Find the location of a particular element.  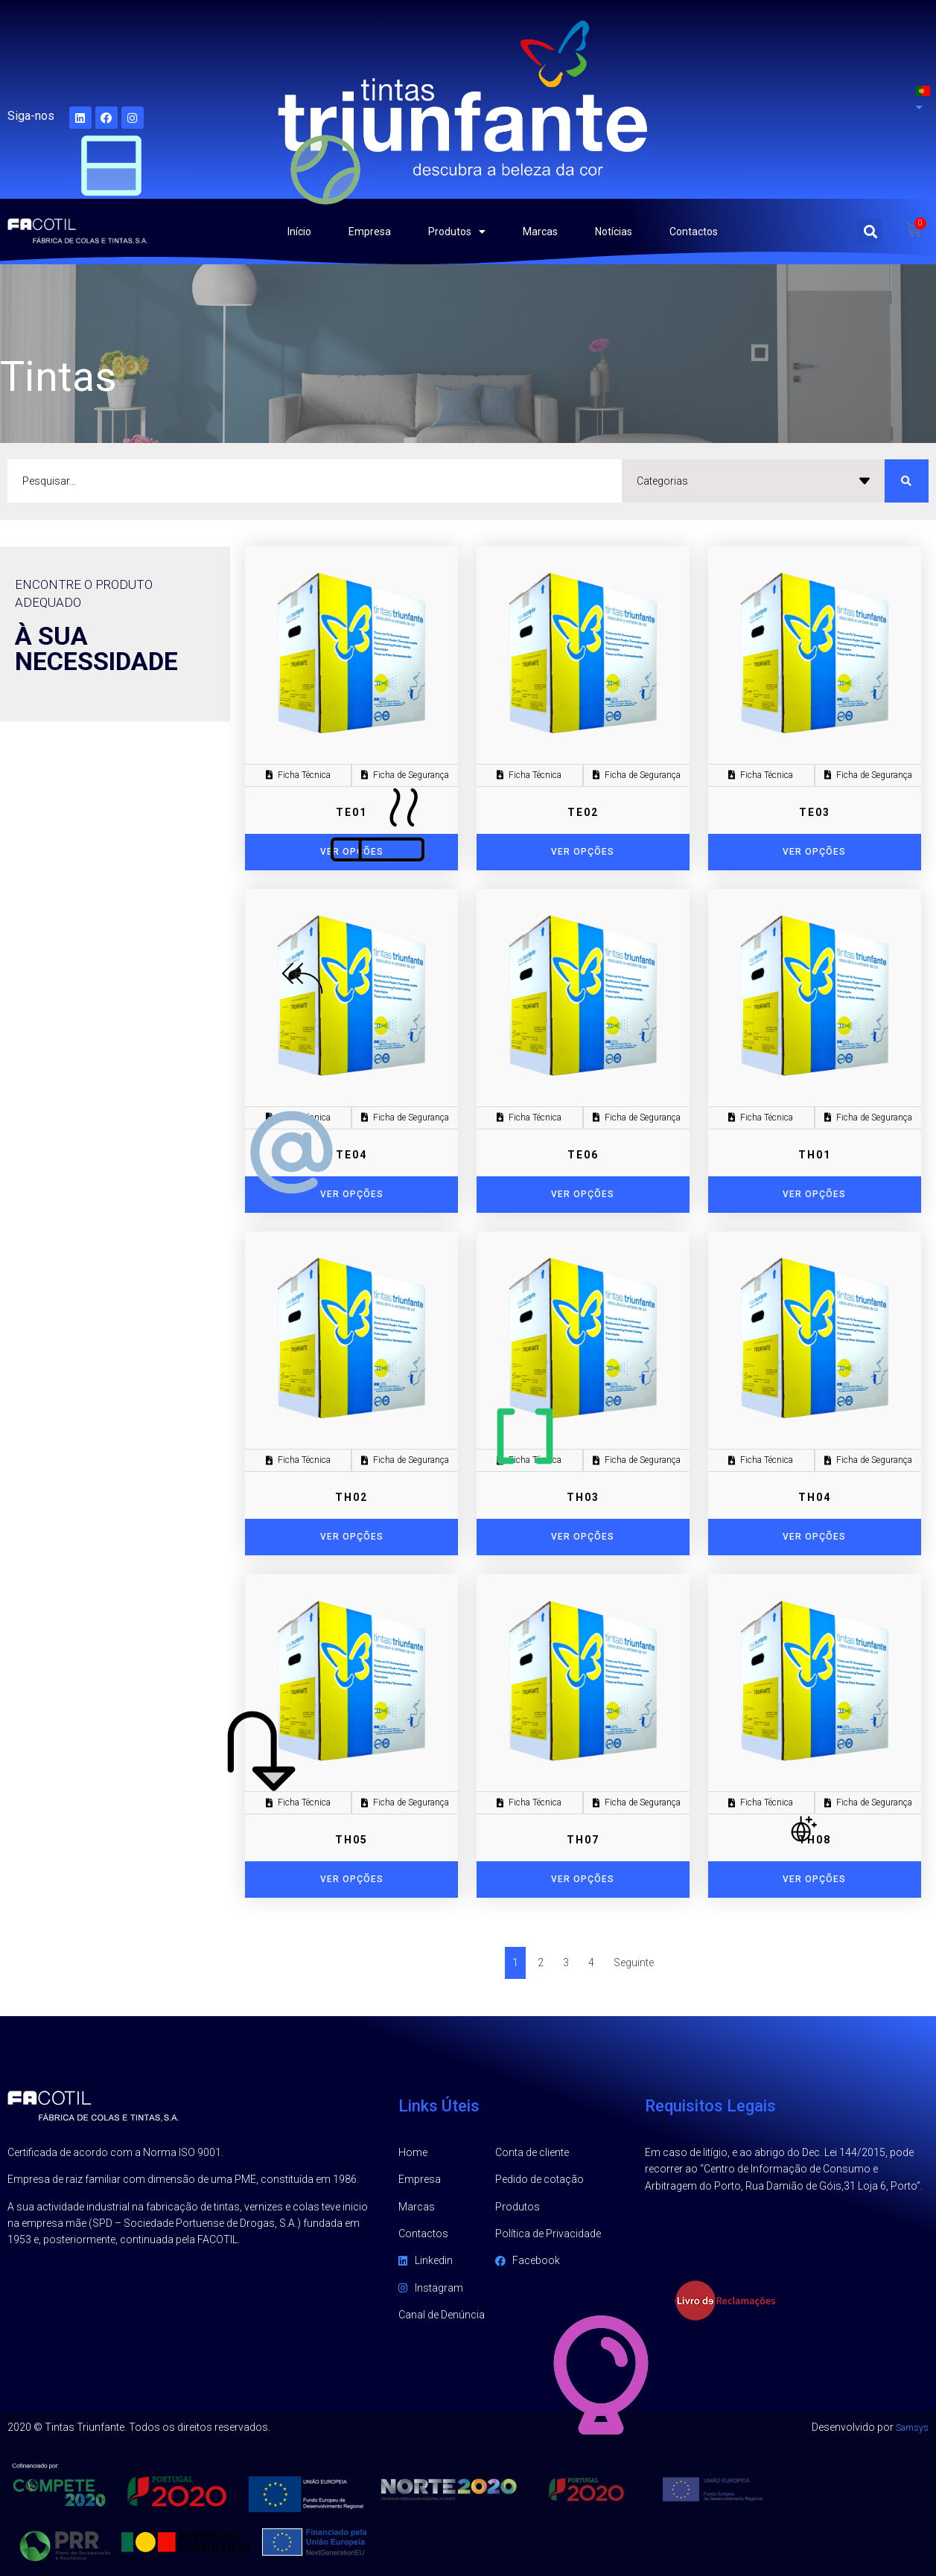

enter an email address is located at coordinates (291, 1152).